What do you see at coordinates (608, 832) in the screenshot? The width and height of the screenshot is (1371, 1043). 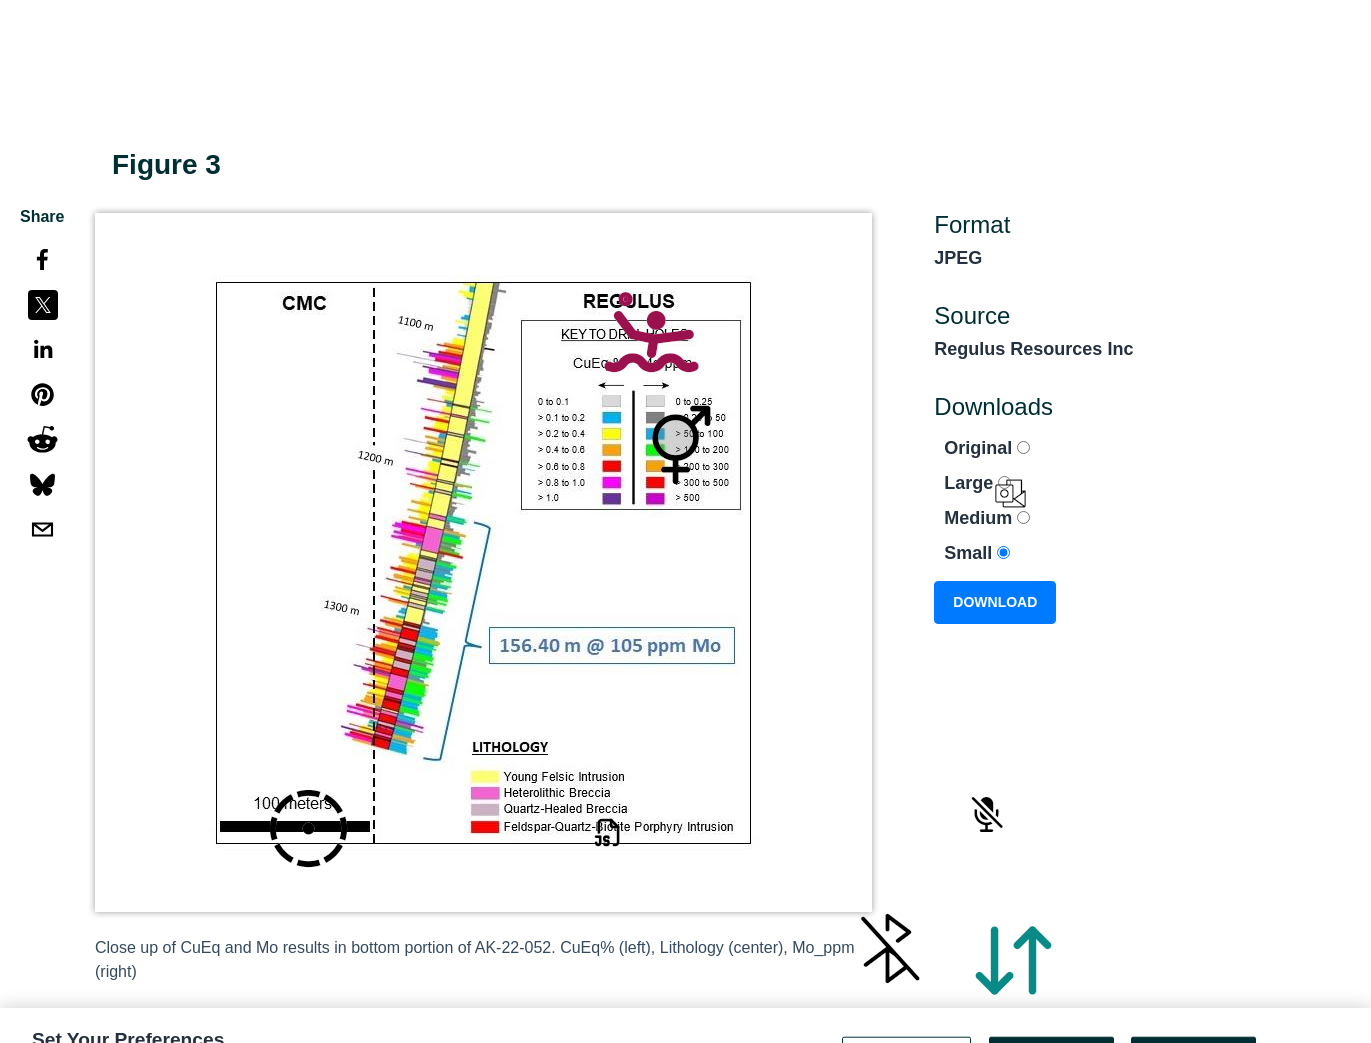 I see `indicates a JavaScript file type` at bounding box center [608, 832].